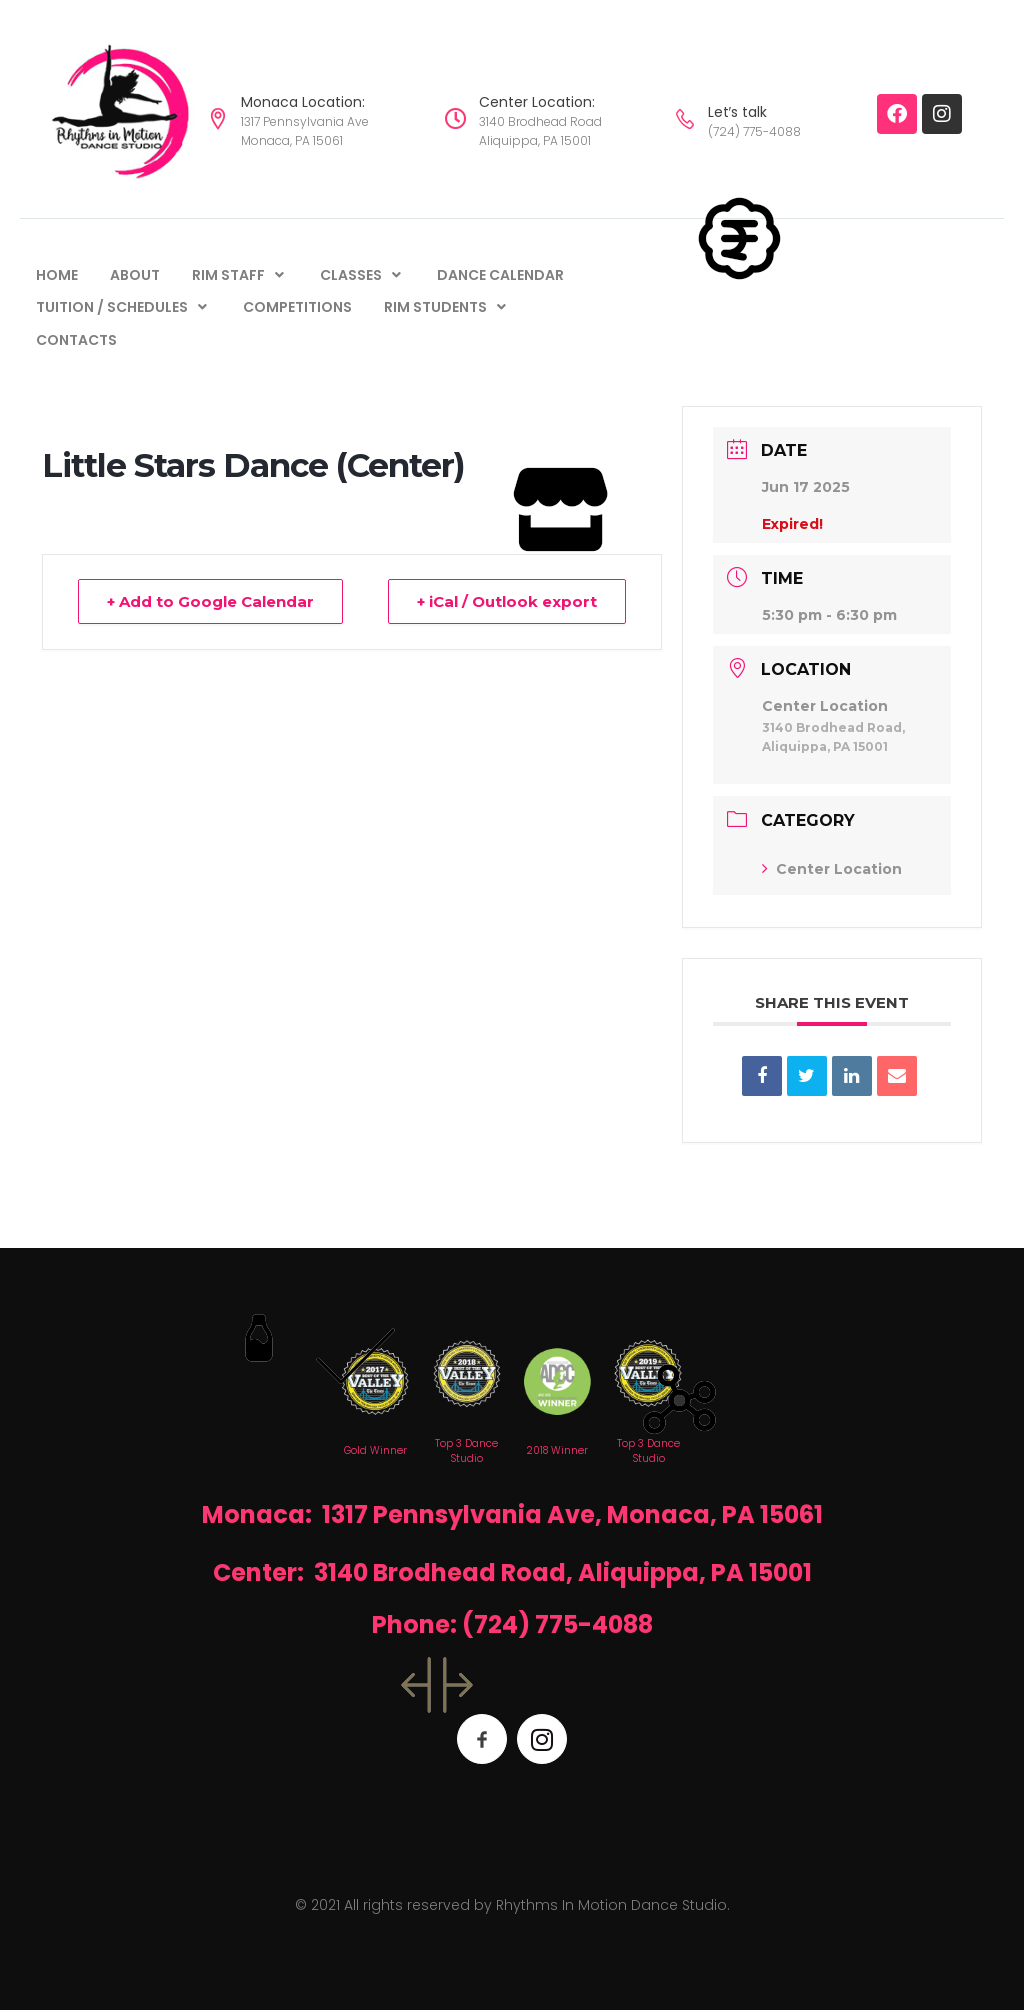 The width and height of the screenshot is (1024, 2010). I want to click on access the store or marketplace, so click(560, 509).